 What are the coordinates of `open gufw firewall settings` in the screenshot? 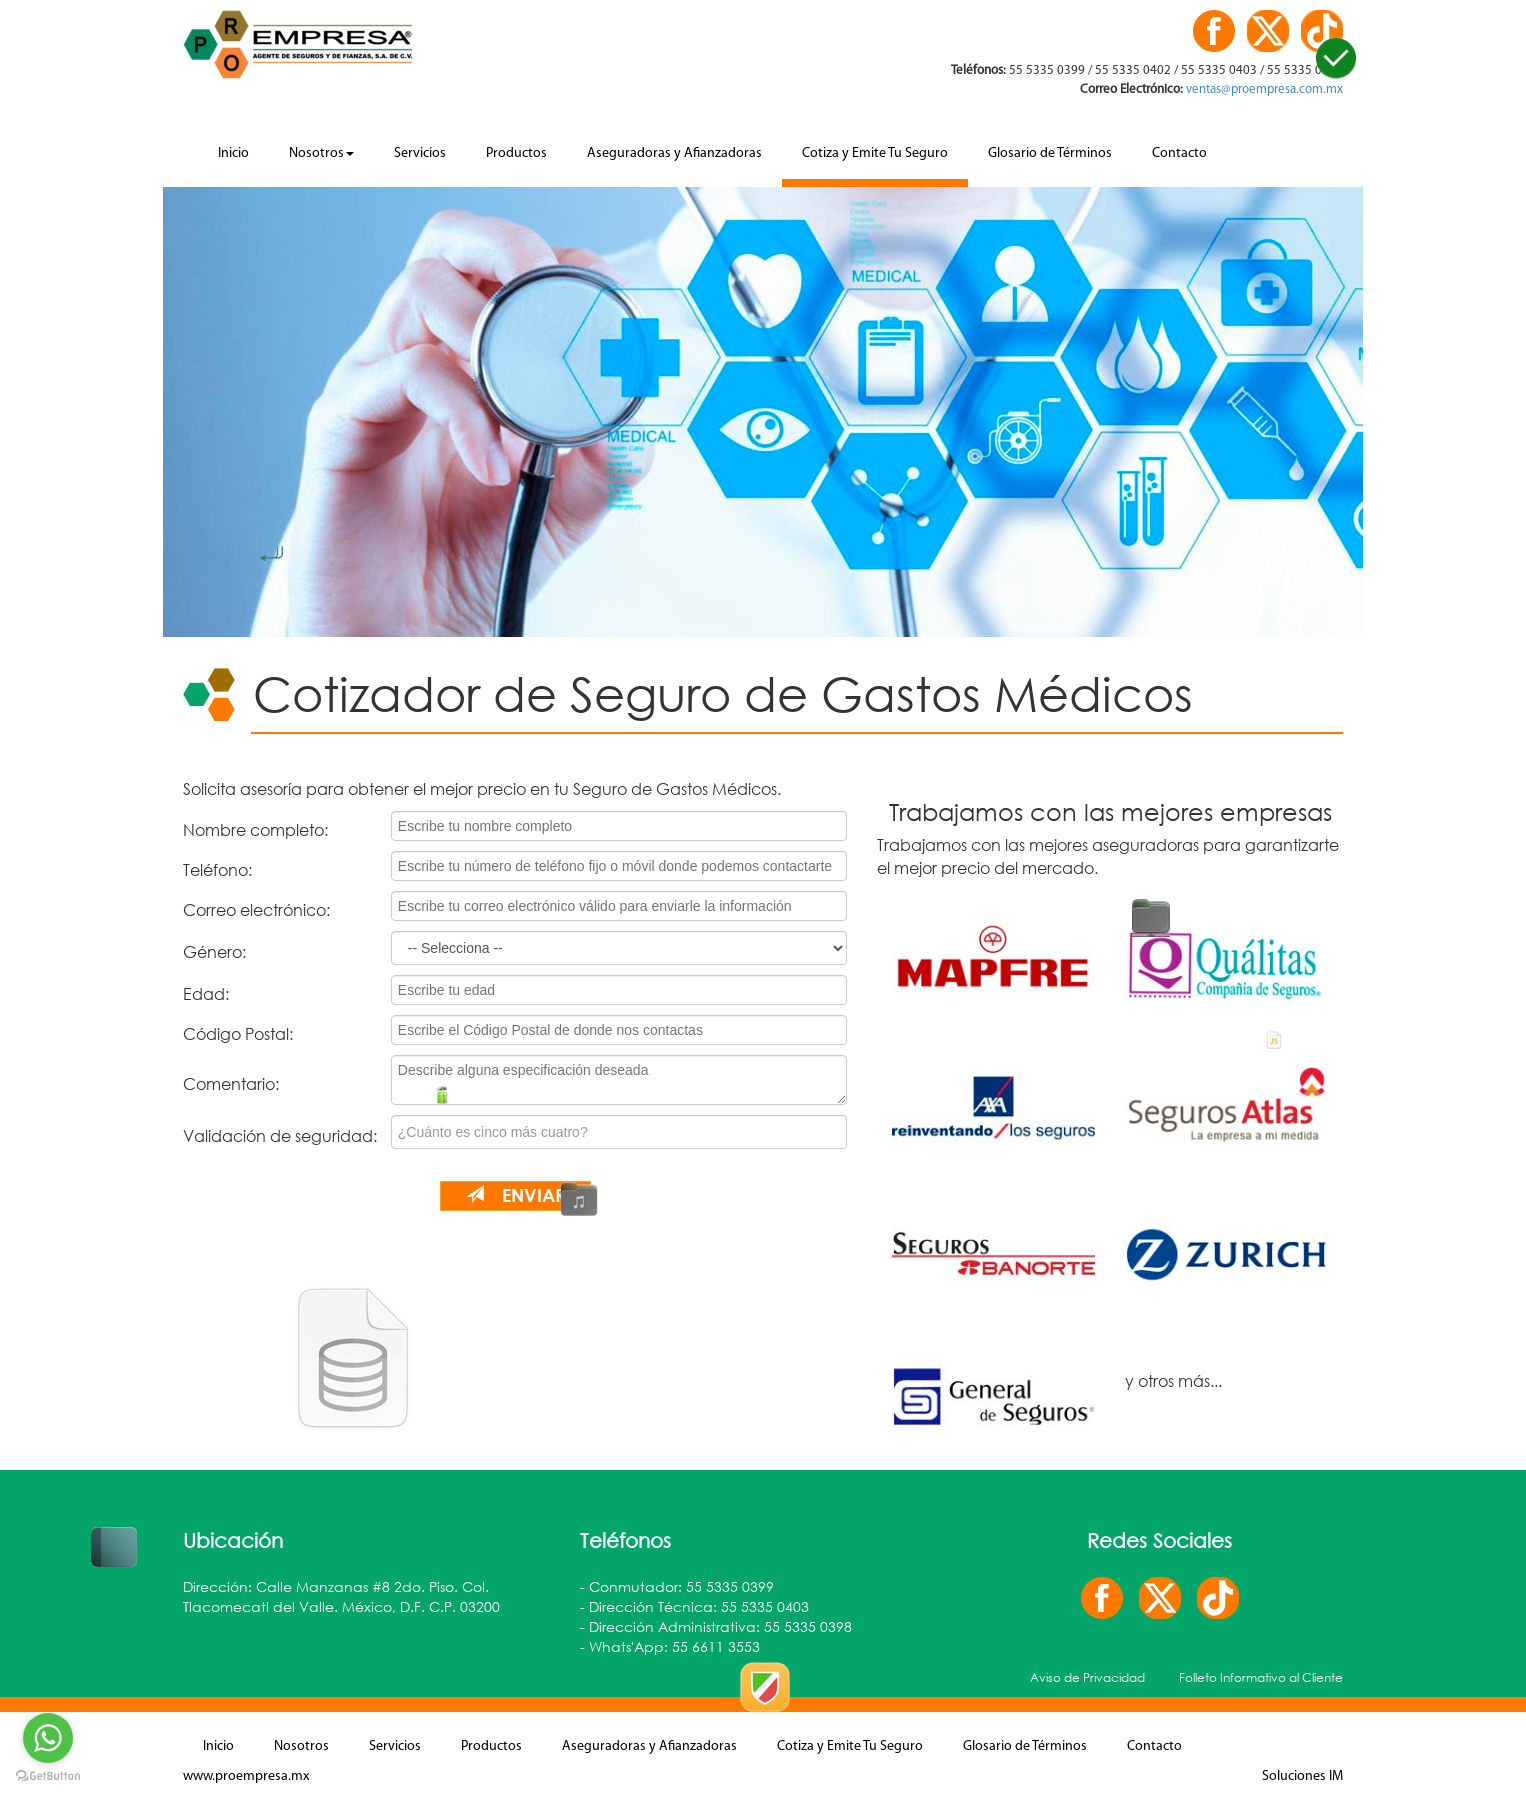 It's located at (765, 1688).